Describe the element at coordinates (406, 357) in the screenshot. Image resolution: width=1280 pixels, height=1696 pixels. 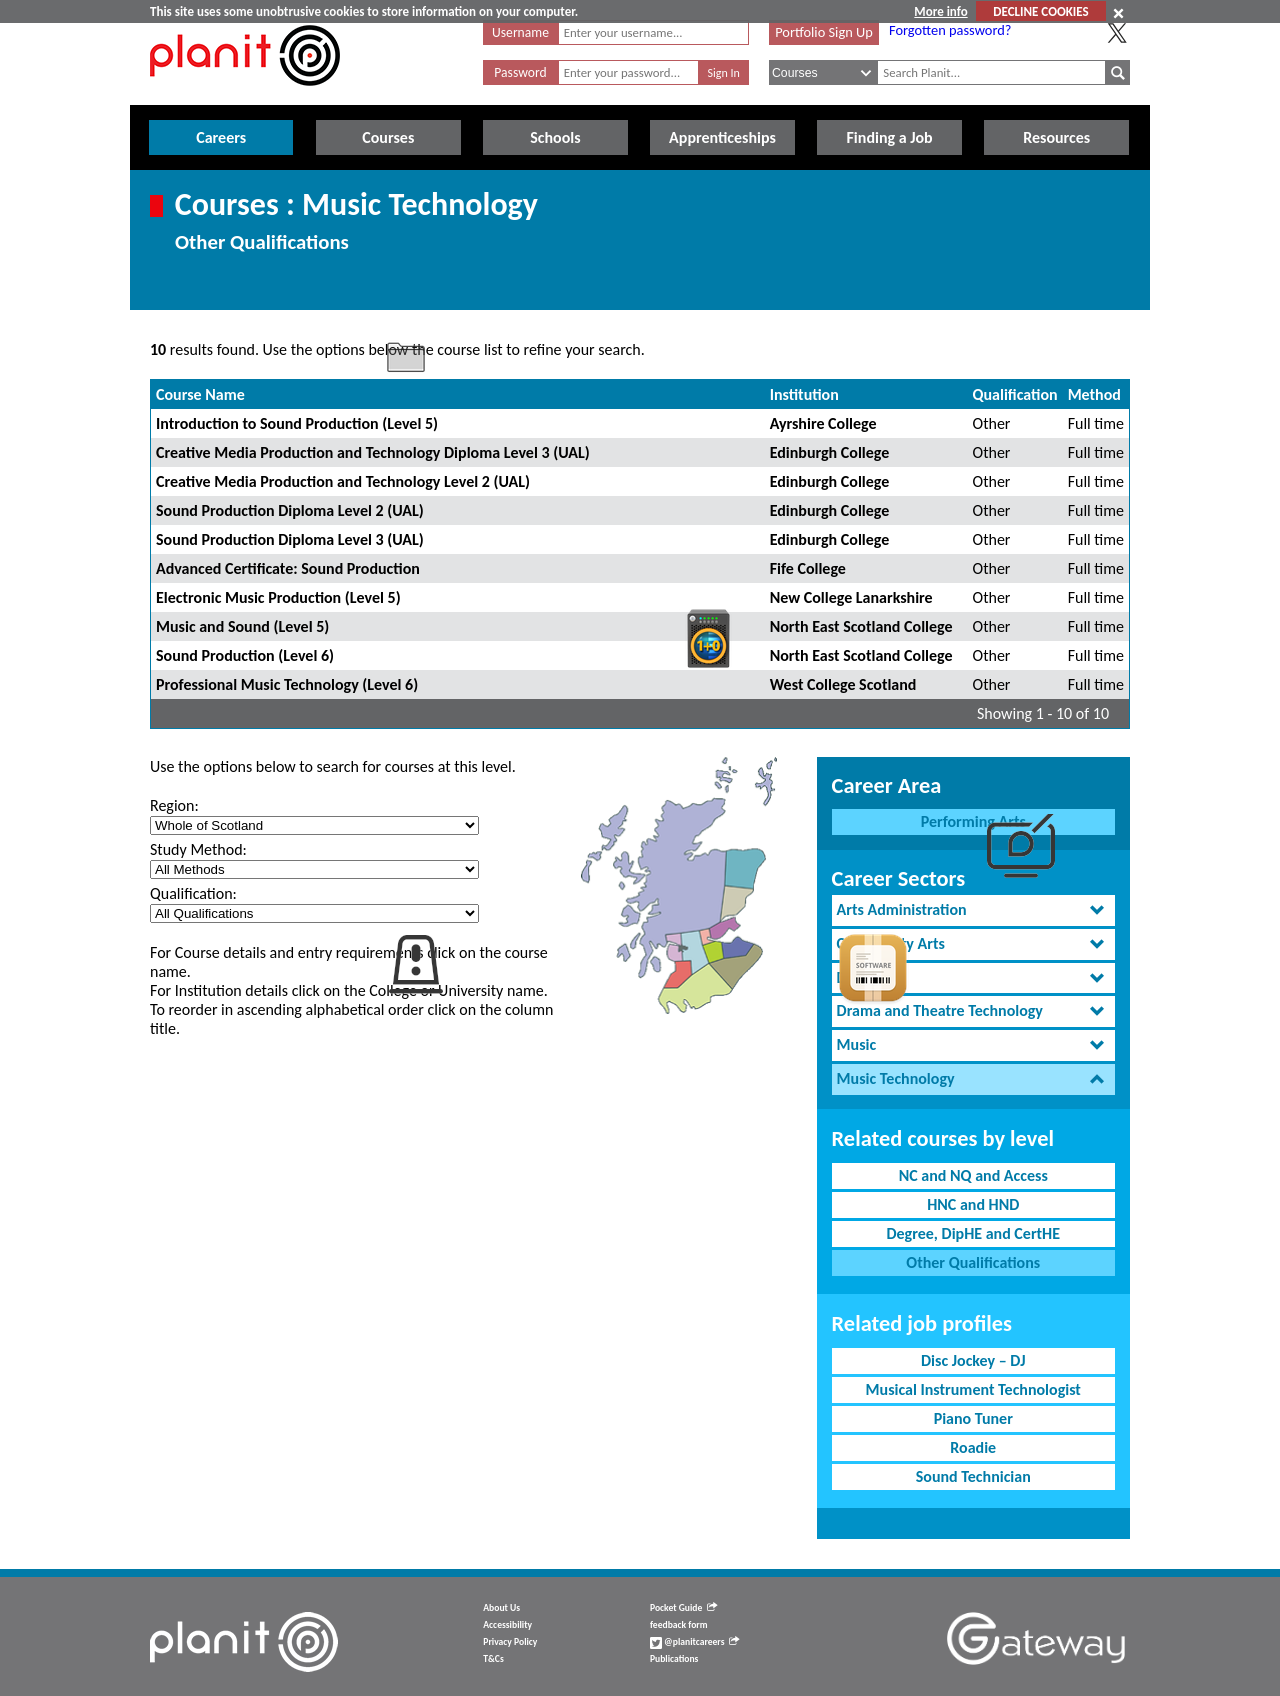
I see `selected folder in mail sidebar` at that location.